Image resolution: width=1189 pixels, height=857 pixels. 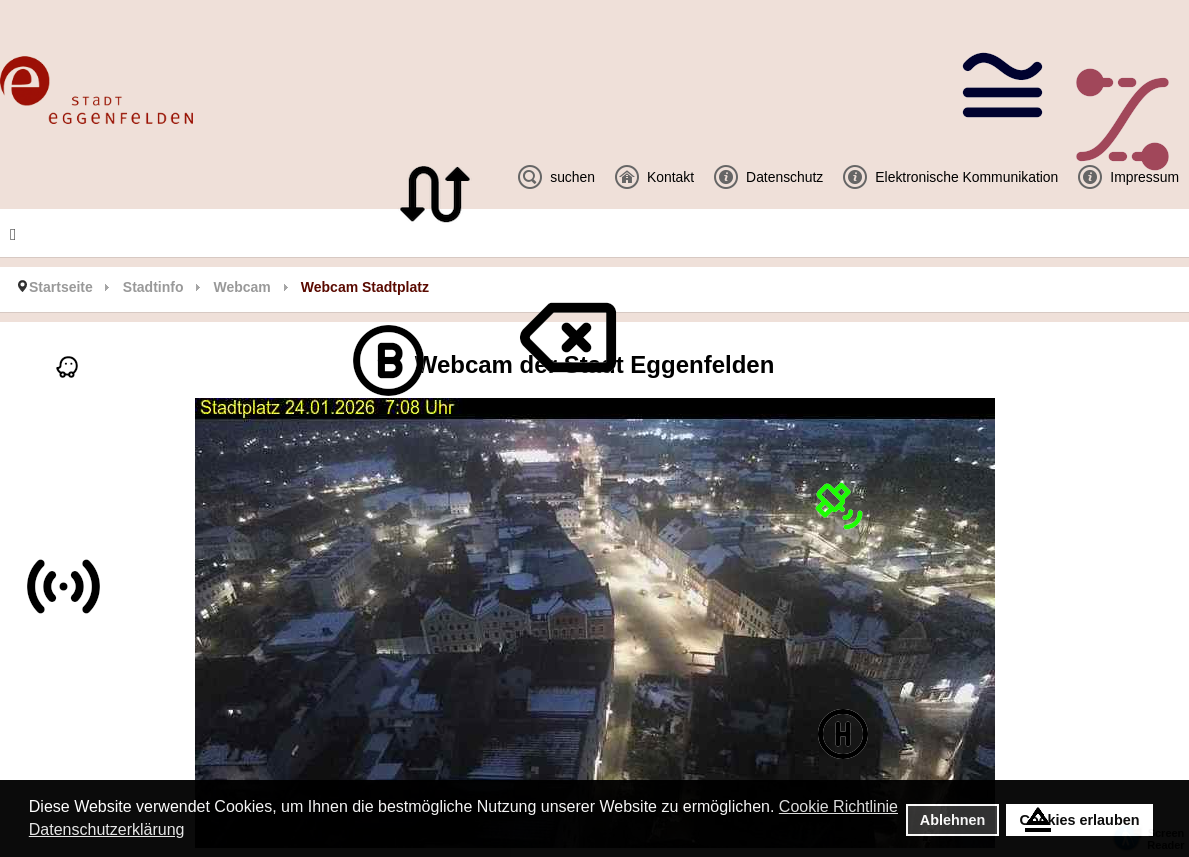 What do you see at coordinates (839, 506) in the screenshot?
I see `access satellite connection settings` at bounding box center [839, 506].